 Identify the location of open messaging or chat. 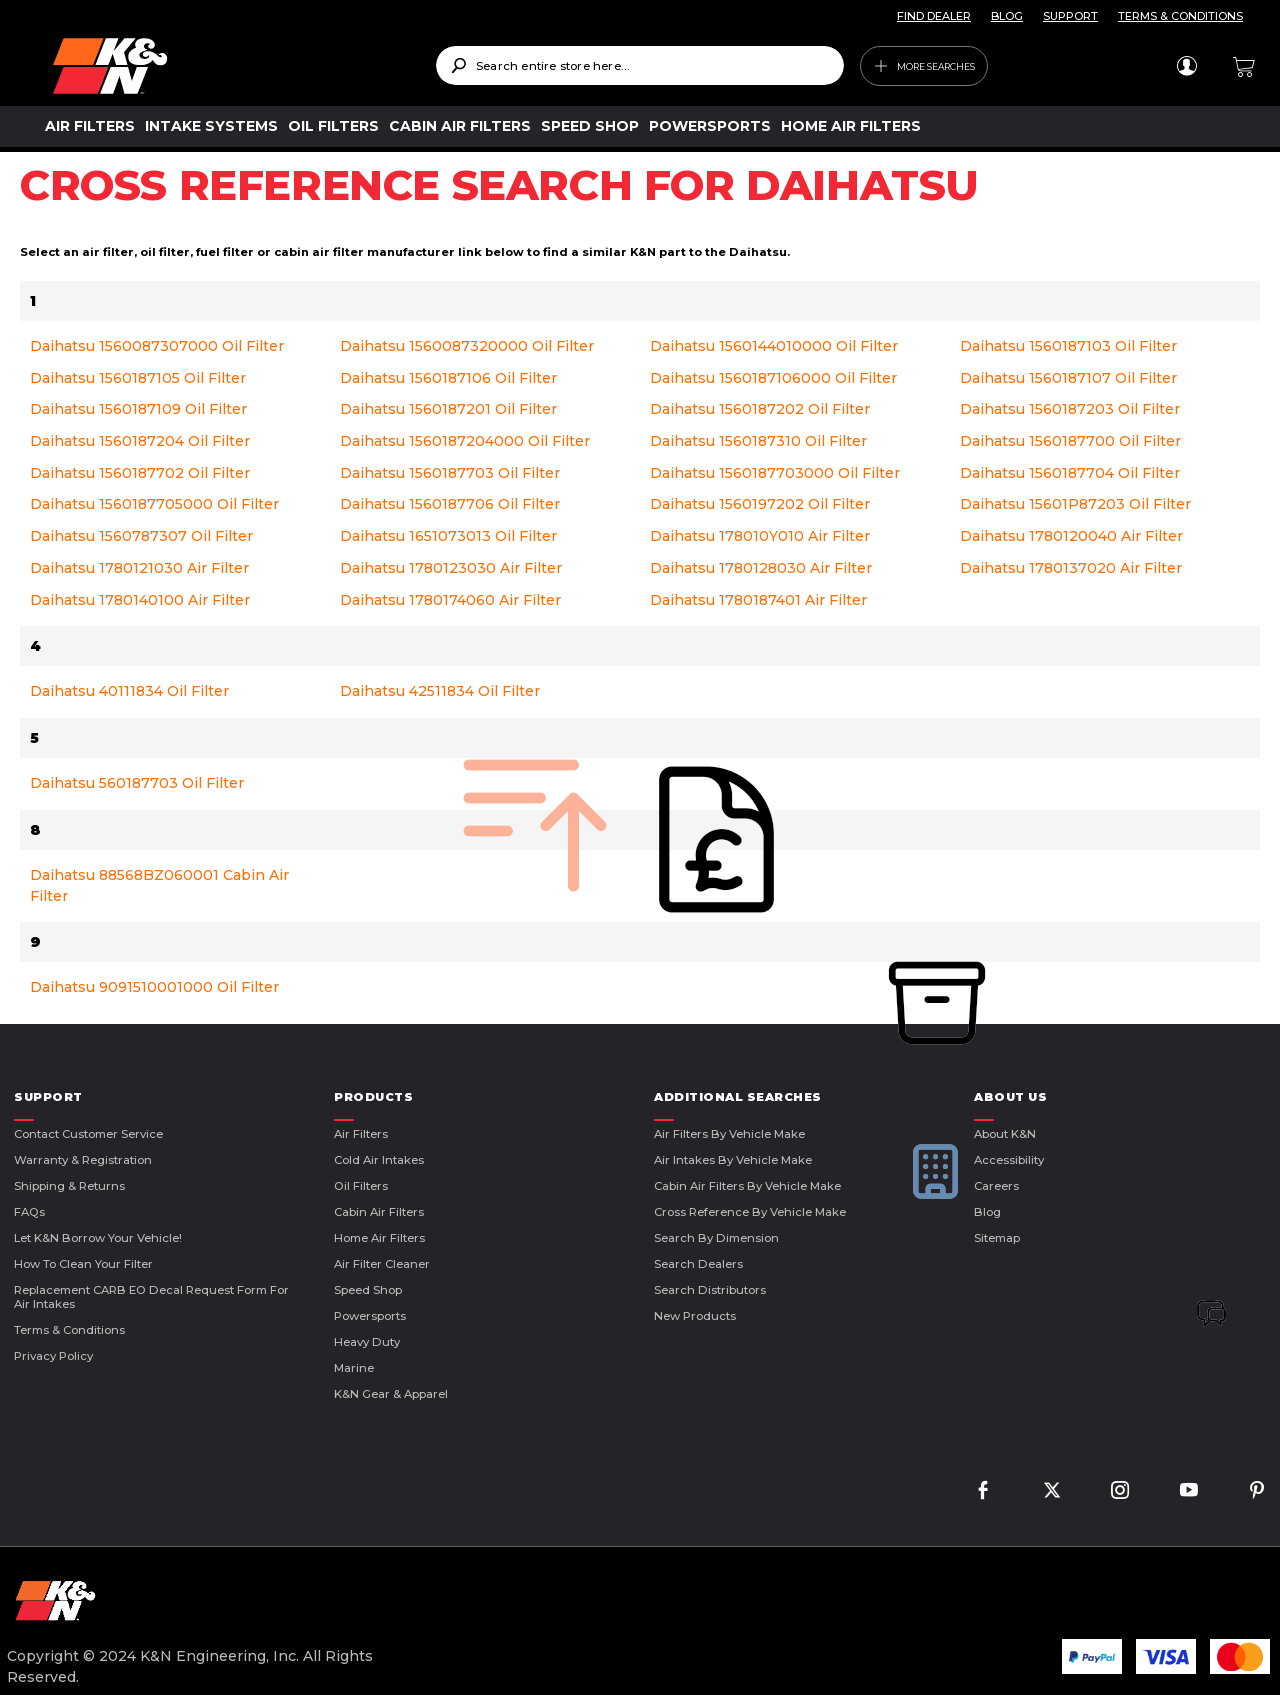
(1211, 1313).